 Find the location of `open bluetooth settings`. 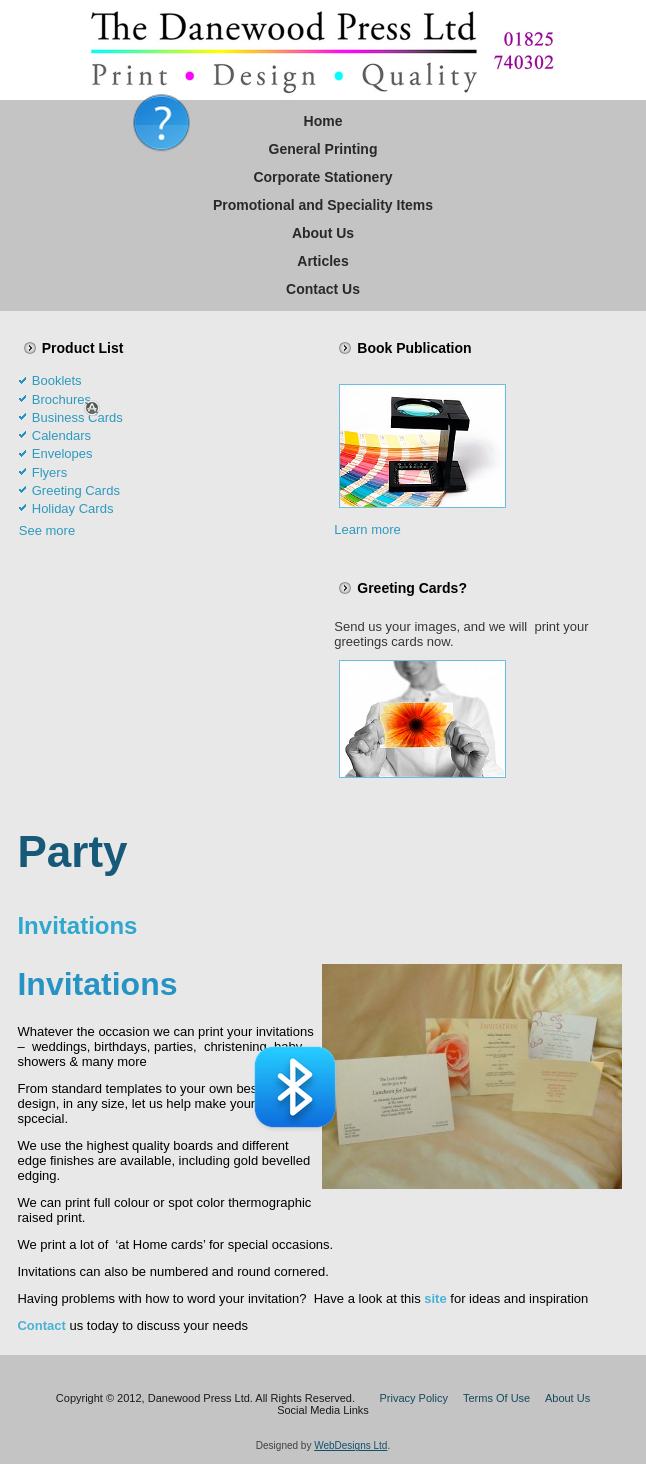

open bluetooth settings is located at coordinates (295, 1087).